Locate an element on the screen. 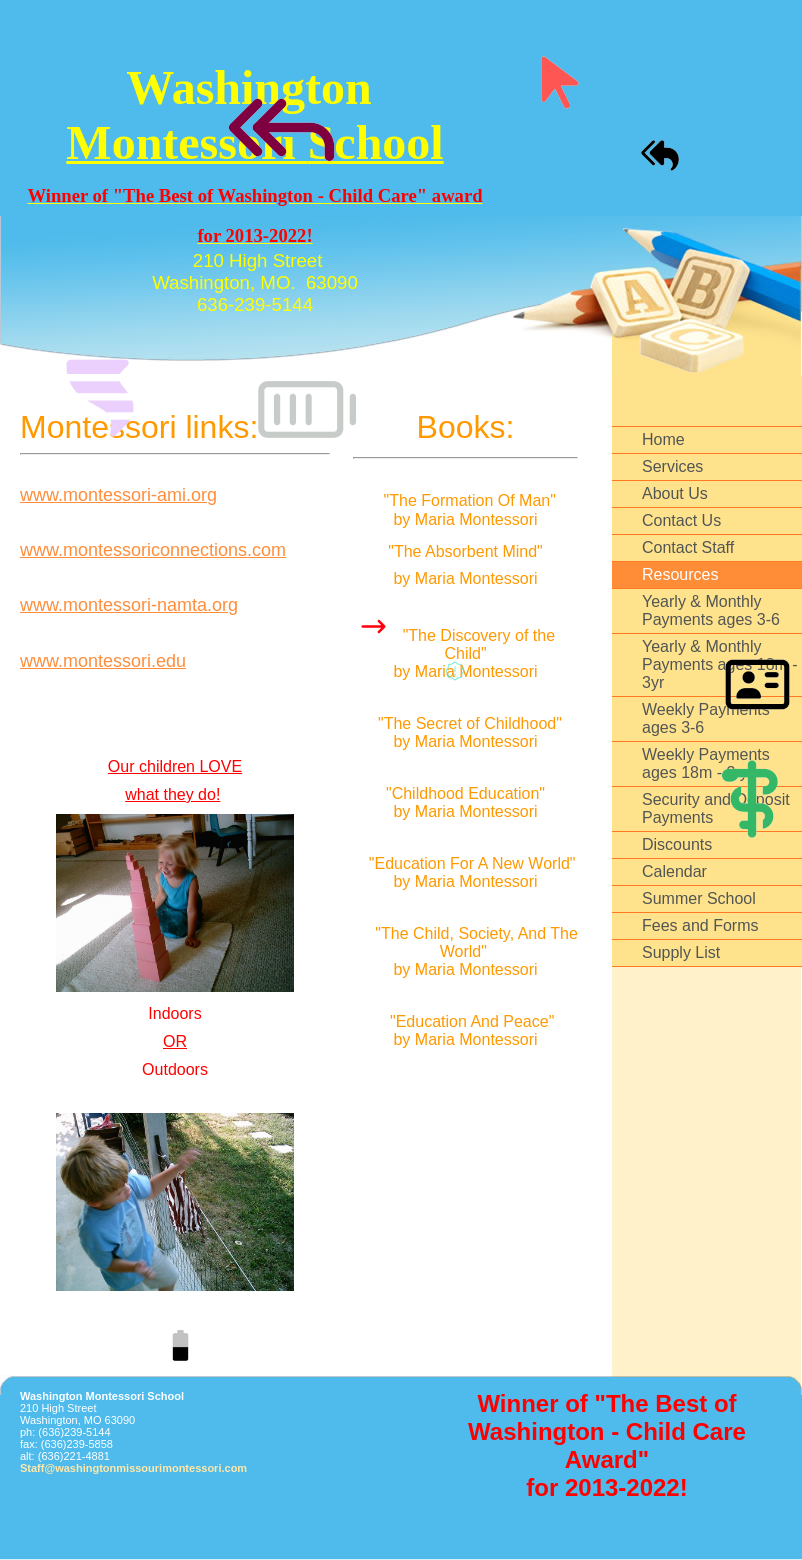 Image resolution: width=802 pixels, height=1560 pixels. indicates severe weather alert or tornado warning is located at coordinates (100, 398).